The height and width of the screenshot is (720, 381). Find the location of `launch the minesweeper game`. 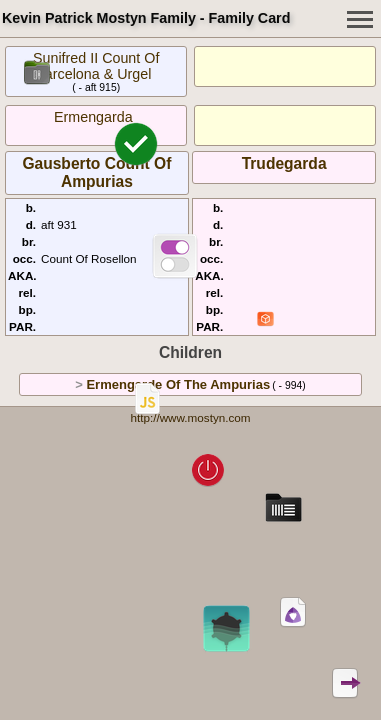

launch the minesweeper game is located at coordinates (226, 628).